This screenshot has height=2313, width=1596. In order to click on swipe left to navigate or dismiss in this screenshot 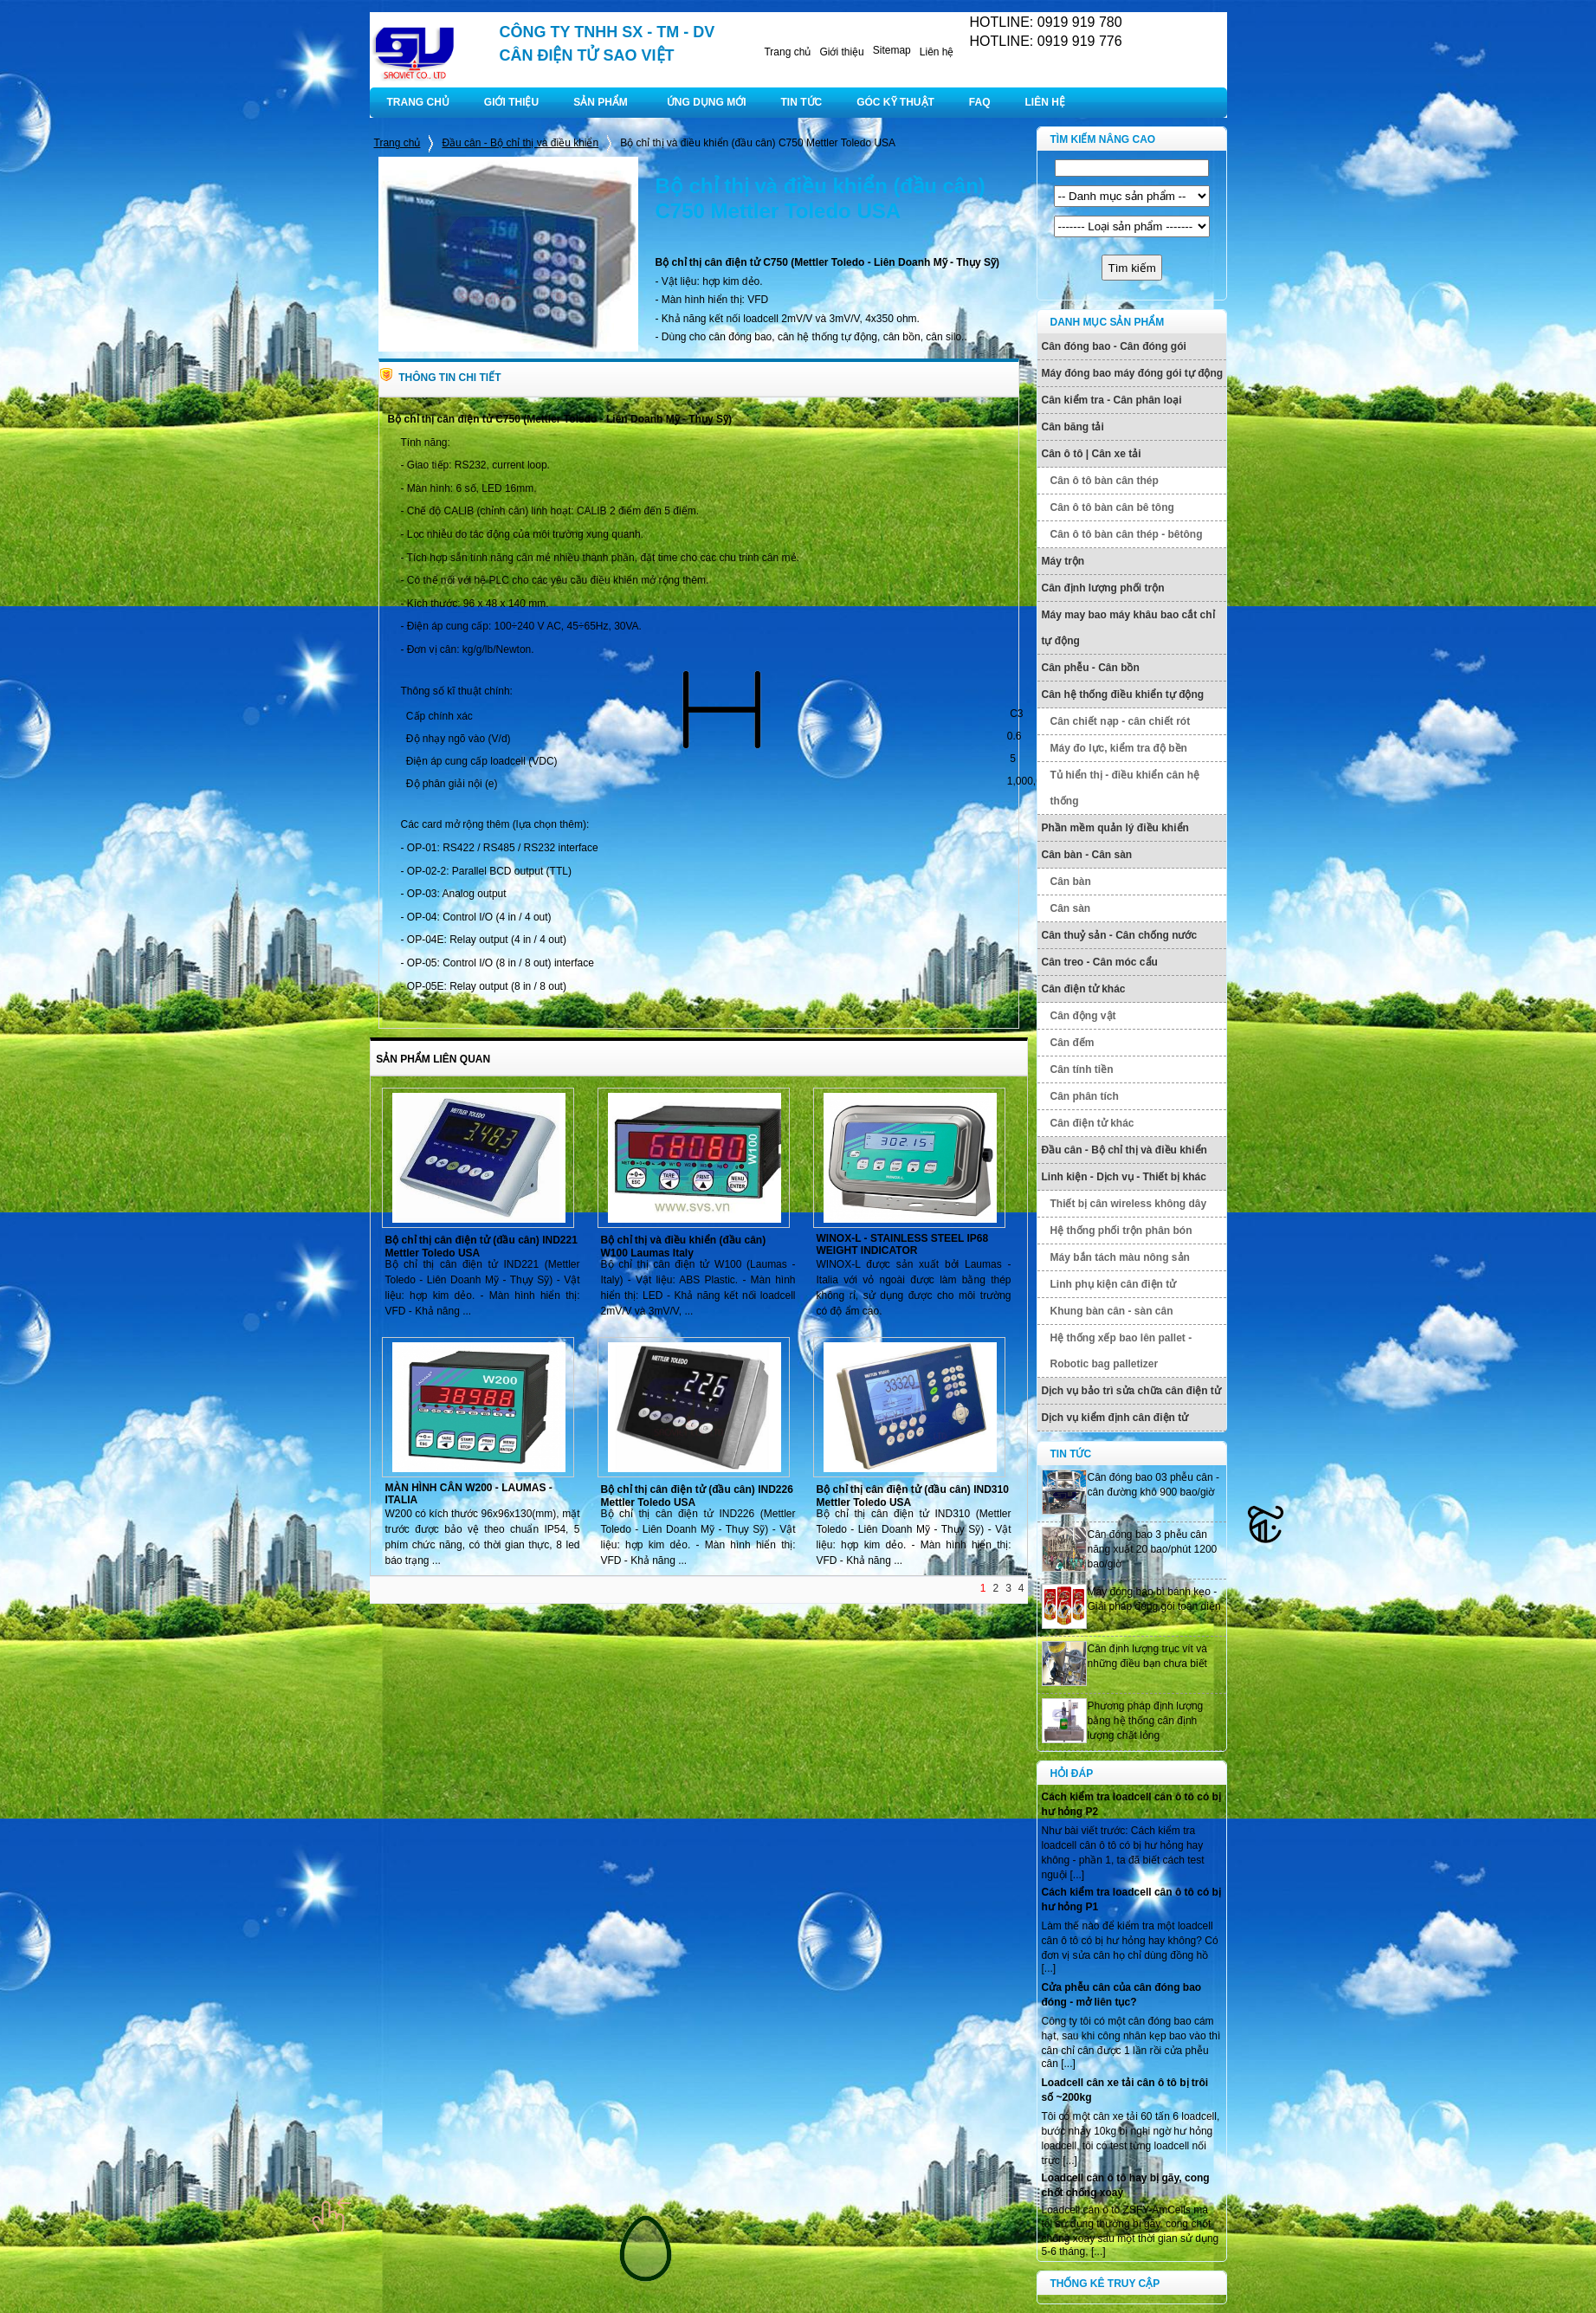, I will do `click(329, 2215)`.